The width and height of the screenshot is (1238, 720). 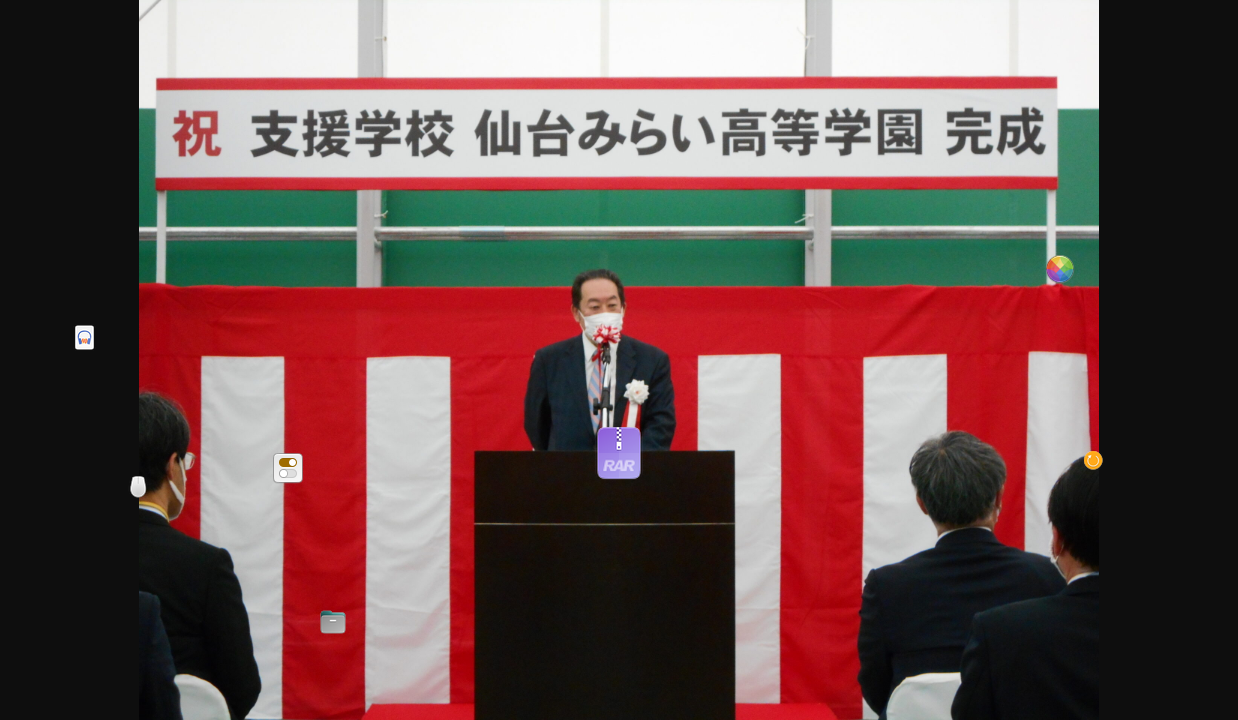 What do you see at coordinates (619, 453) in the screenshot?
I see `a compressed RAR archive file` at bounding box center [619, 453].